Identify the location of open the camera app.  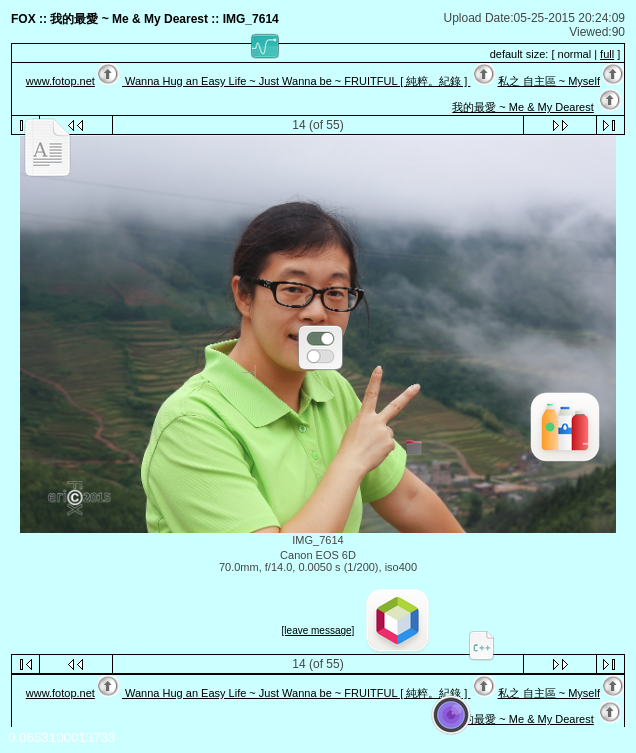
(451, 715).